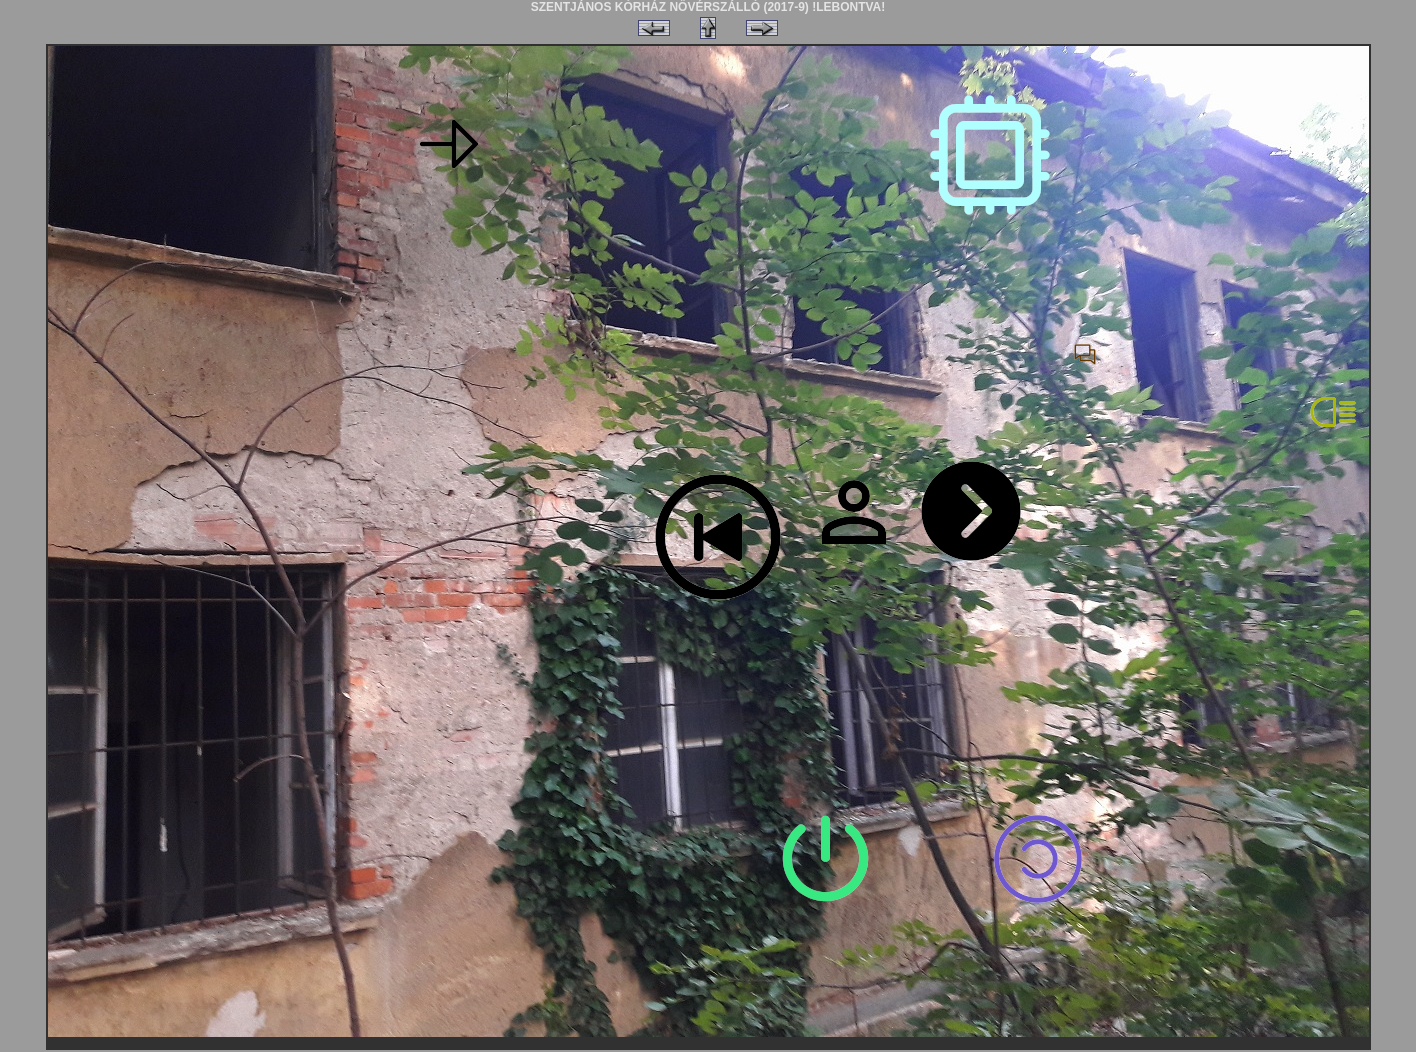 This screenshot has width=1416, height=1052. Describe the element at coordinates (854, 512) in the screenshot. I see `view your profile` at that location.